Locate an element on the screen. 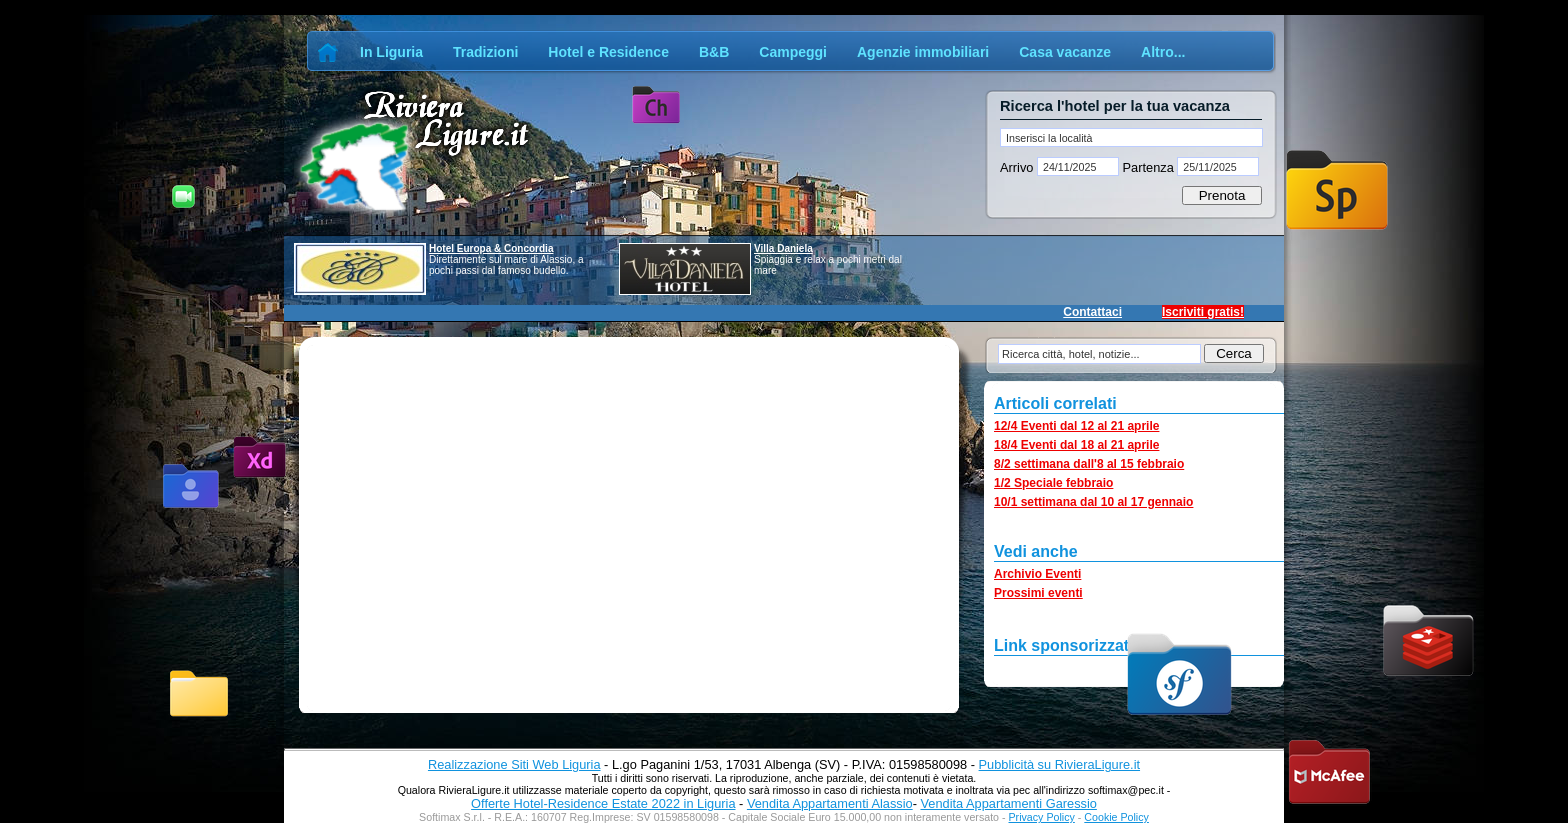 The height and width of the screenshot is (823, 1568). open user profile folder is located at coordinates (190, 487).